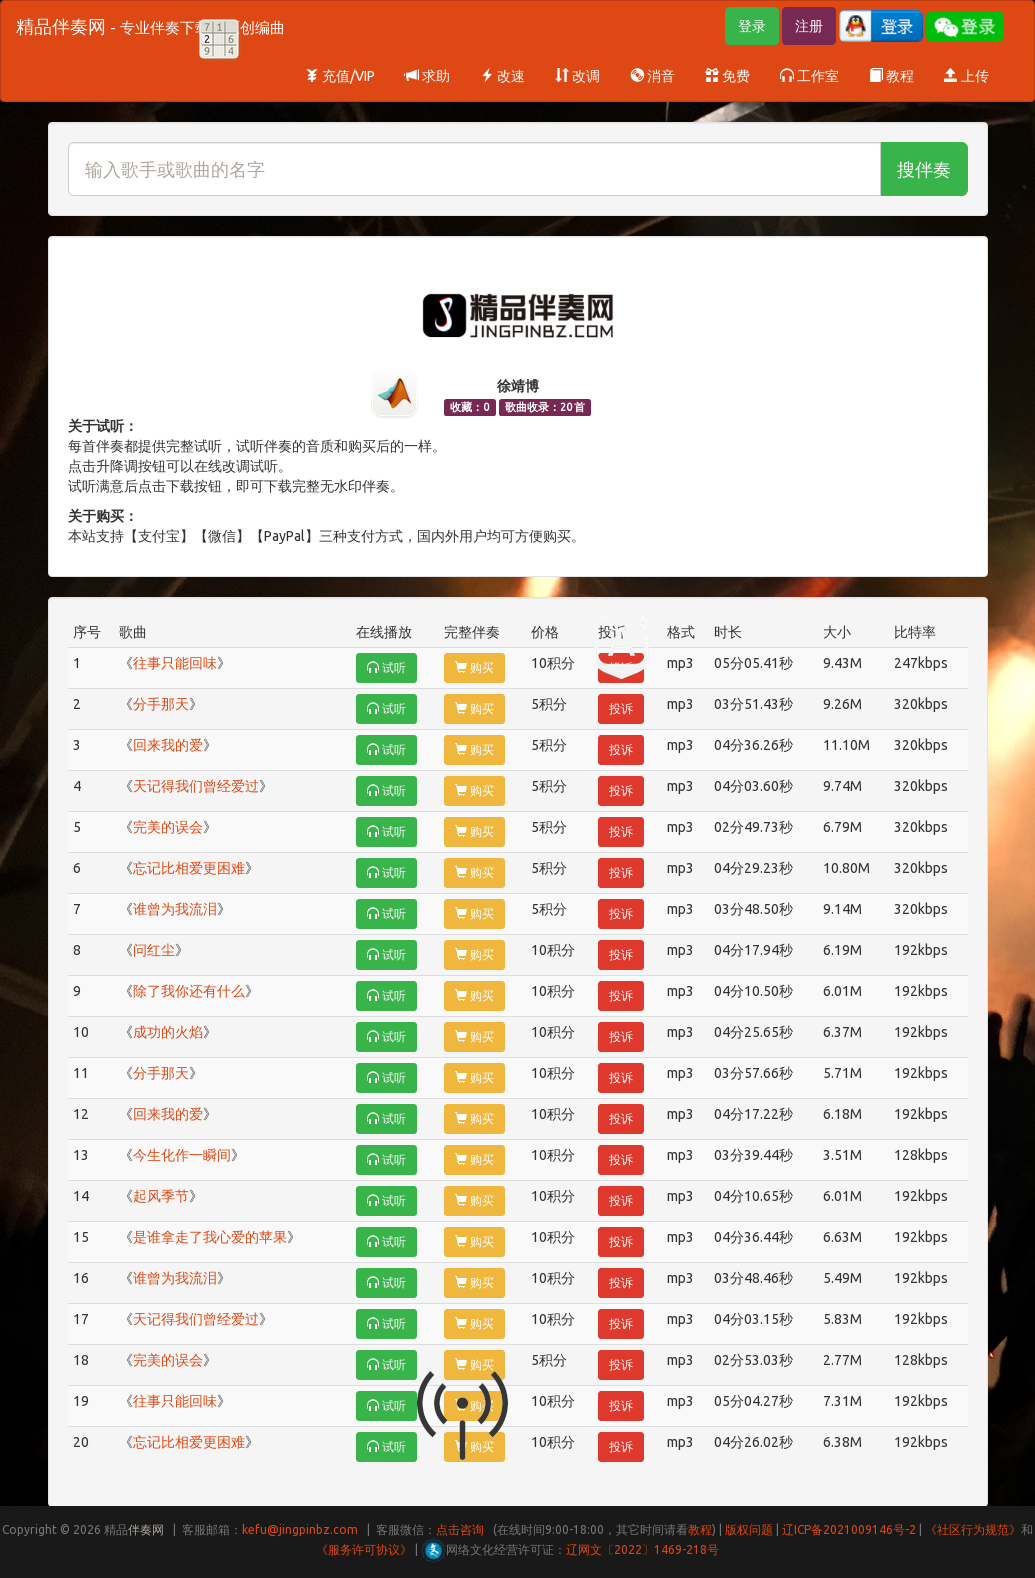 The height and width of the screenshot is (1578, 1035). Describe the element at coordinates (621, 645) in the screenshot. I see `keyboard battery status indicator` at that location.